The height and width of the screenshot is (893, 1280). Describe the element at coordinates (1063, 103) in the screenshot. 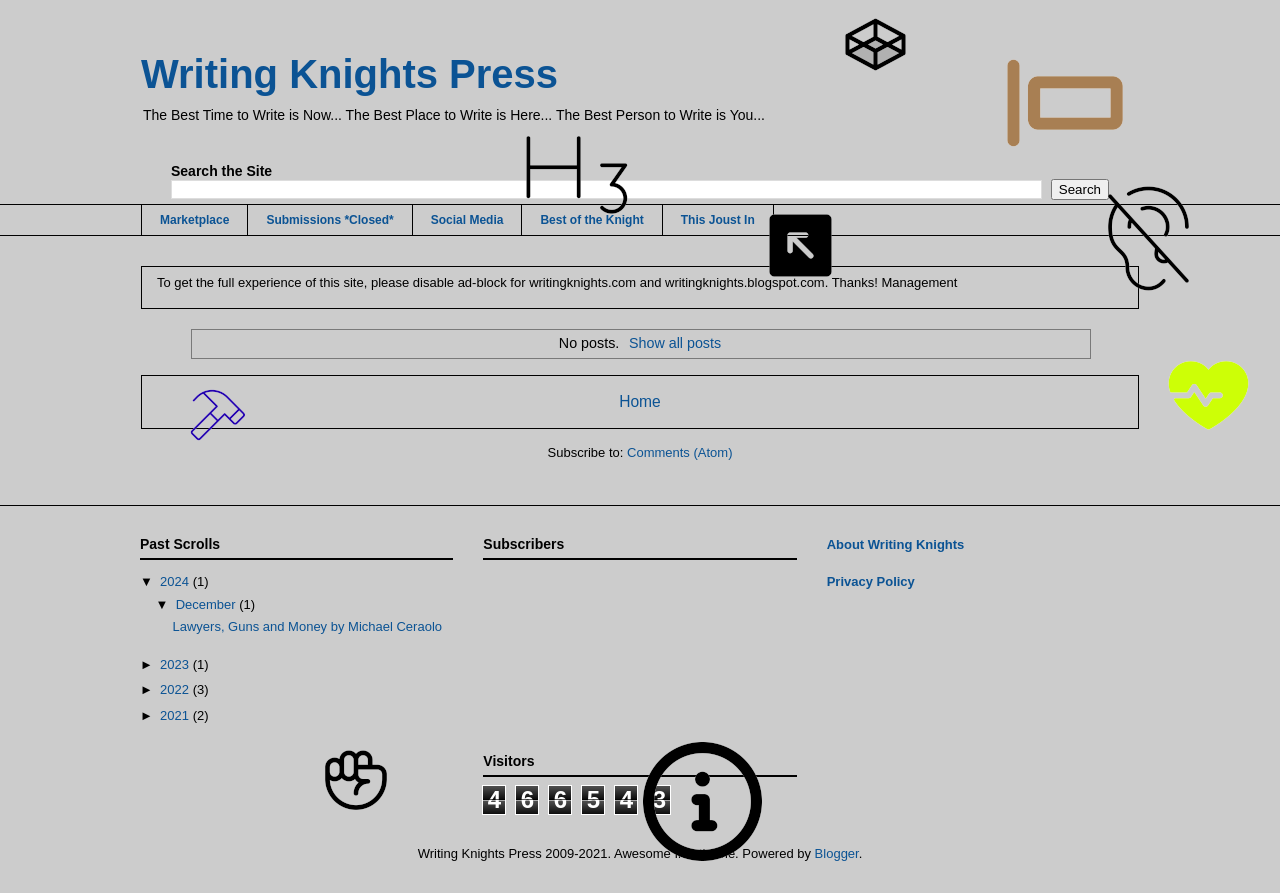

I see `align text or content to the left` at that location.